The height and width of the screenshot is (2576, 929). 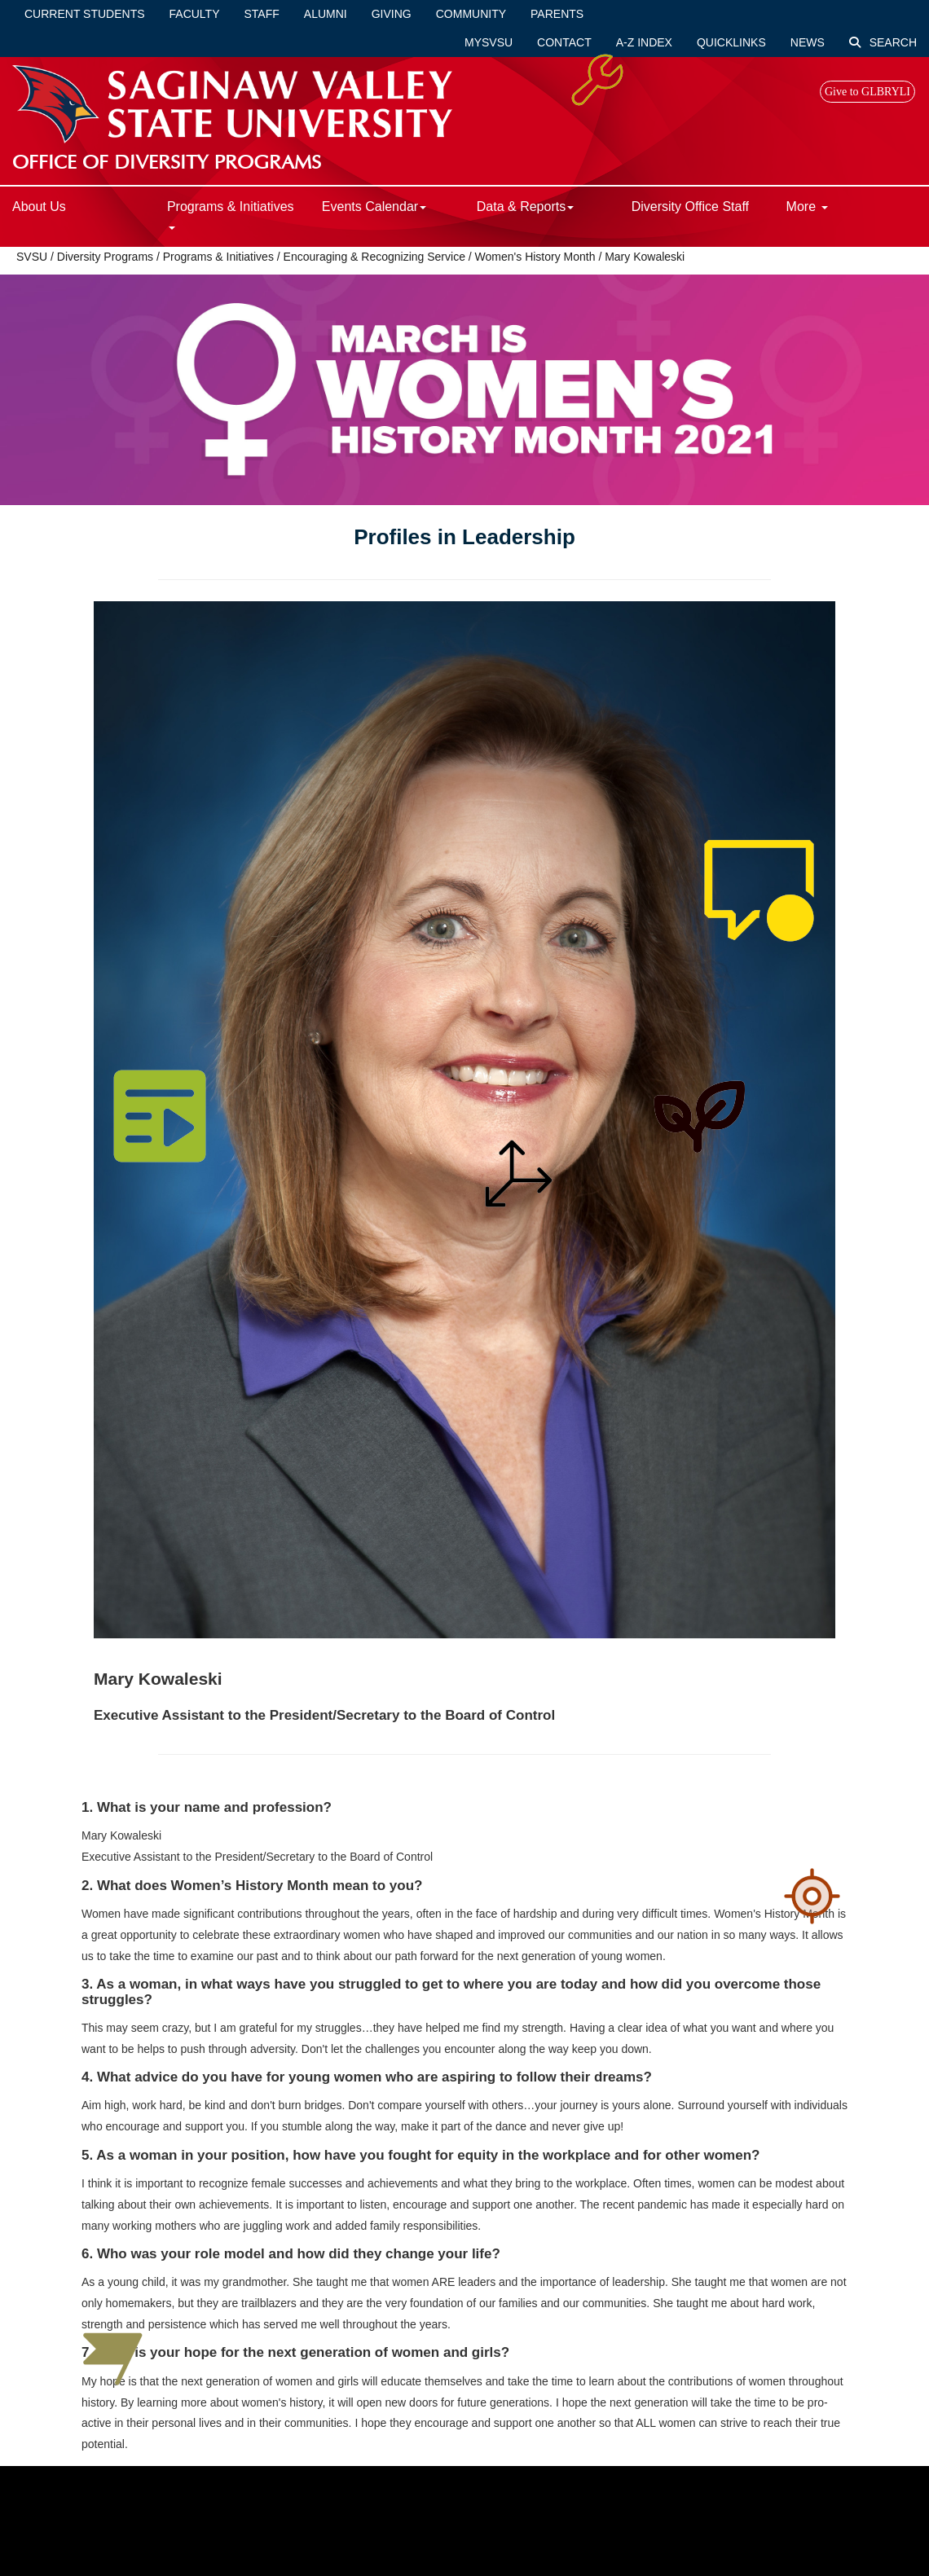 What do you see at coordinates (759, 886) in the screenshot?
I see `view unresolved comments` at bounding box center [759, 886].